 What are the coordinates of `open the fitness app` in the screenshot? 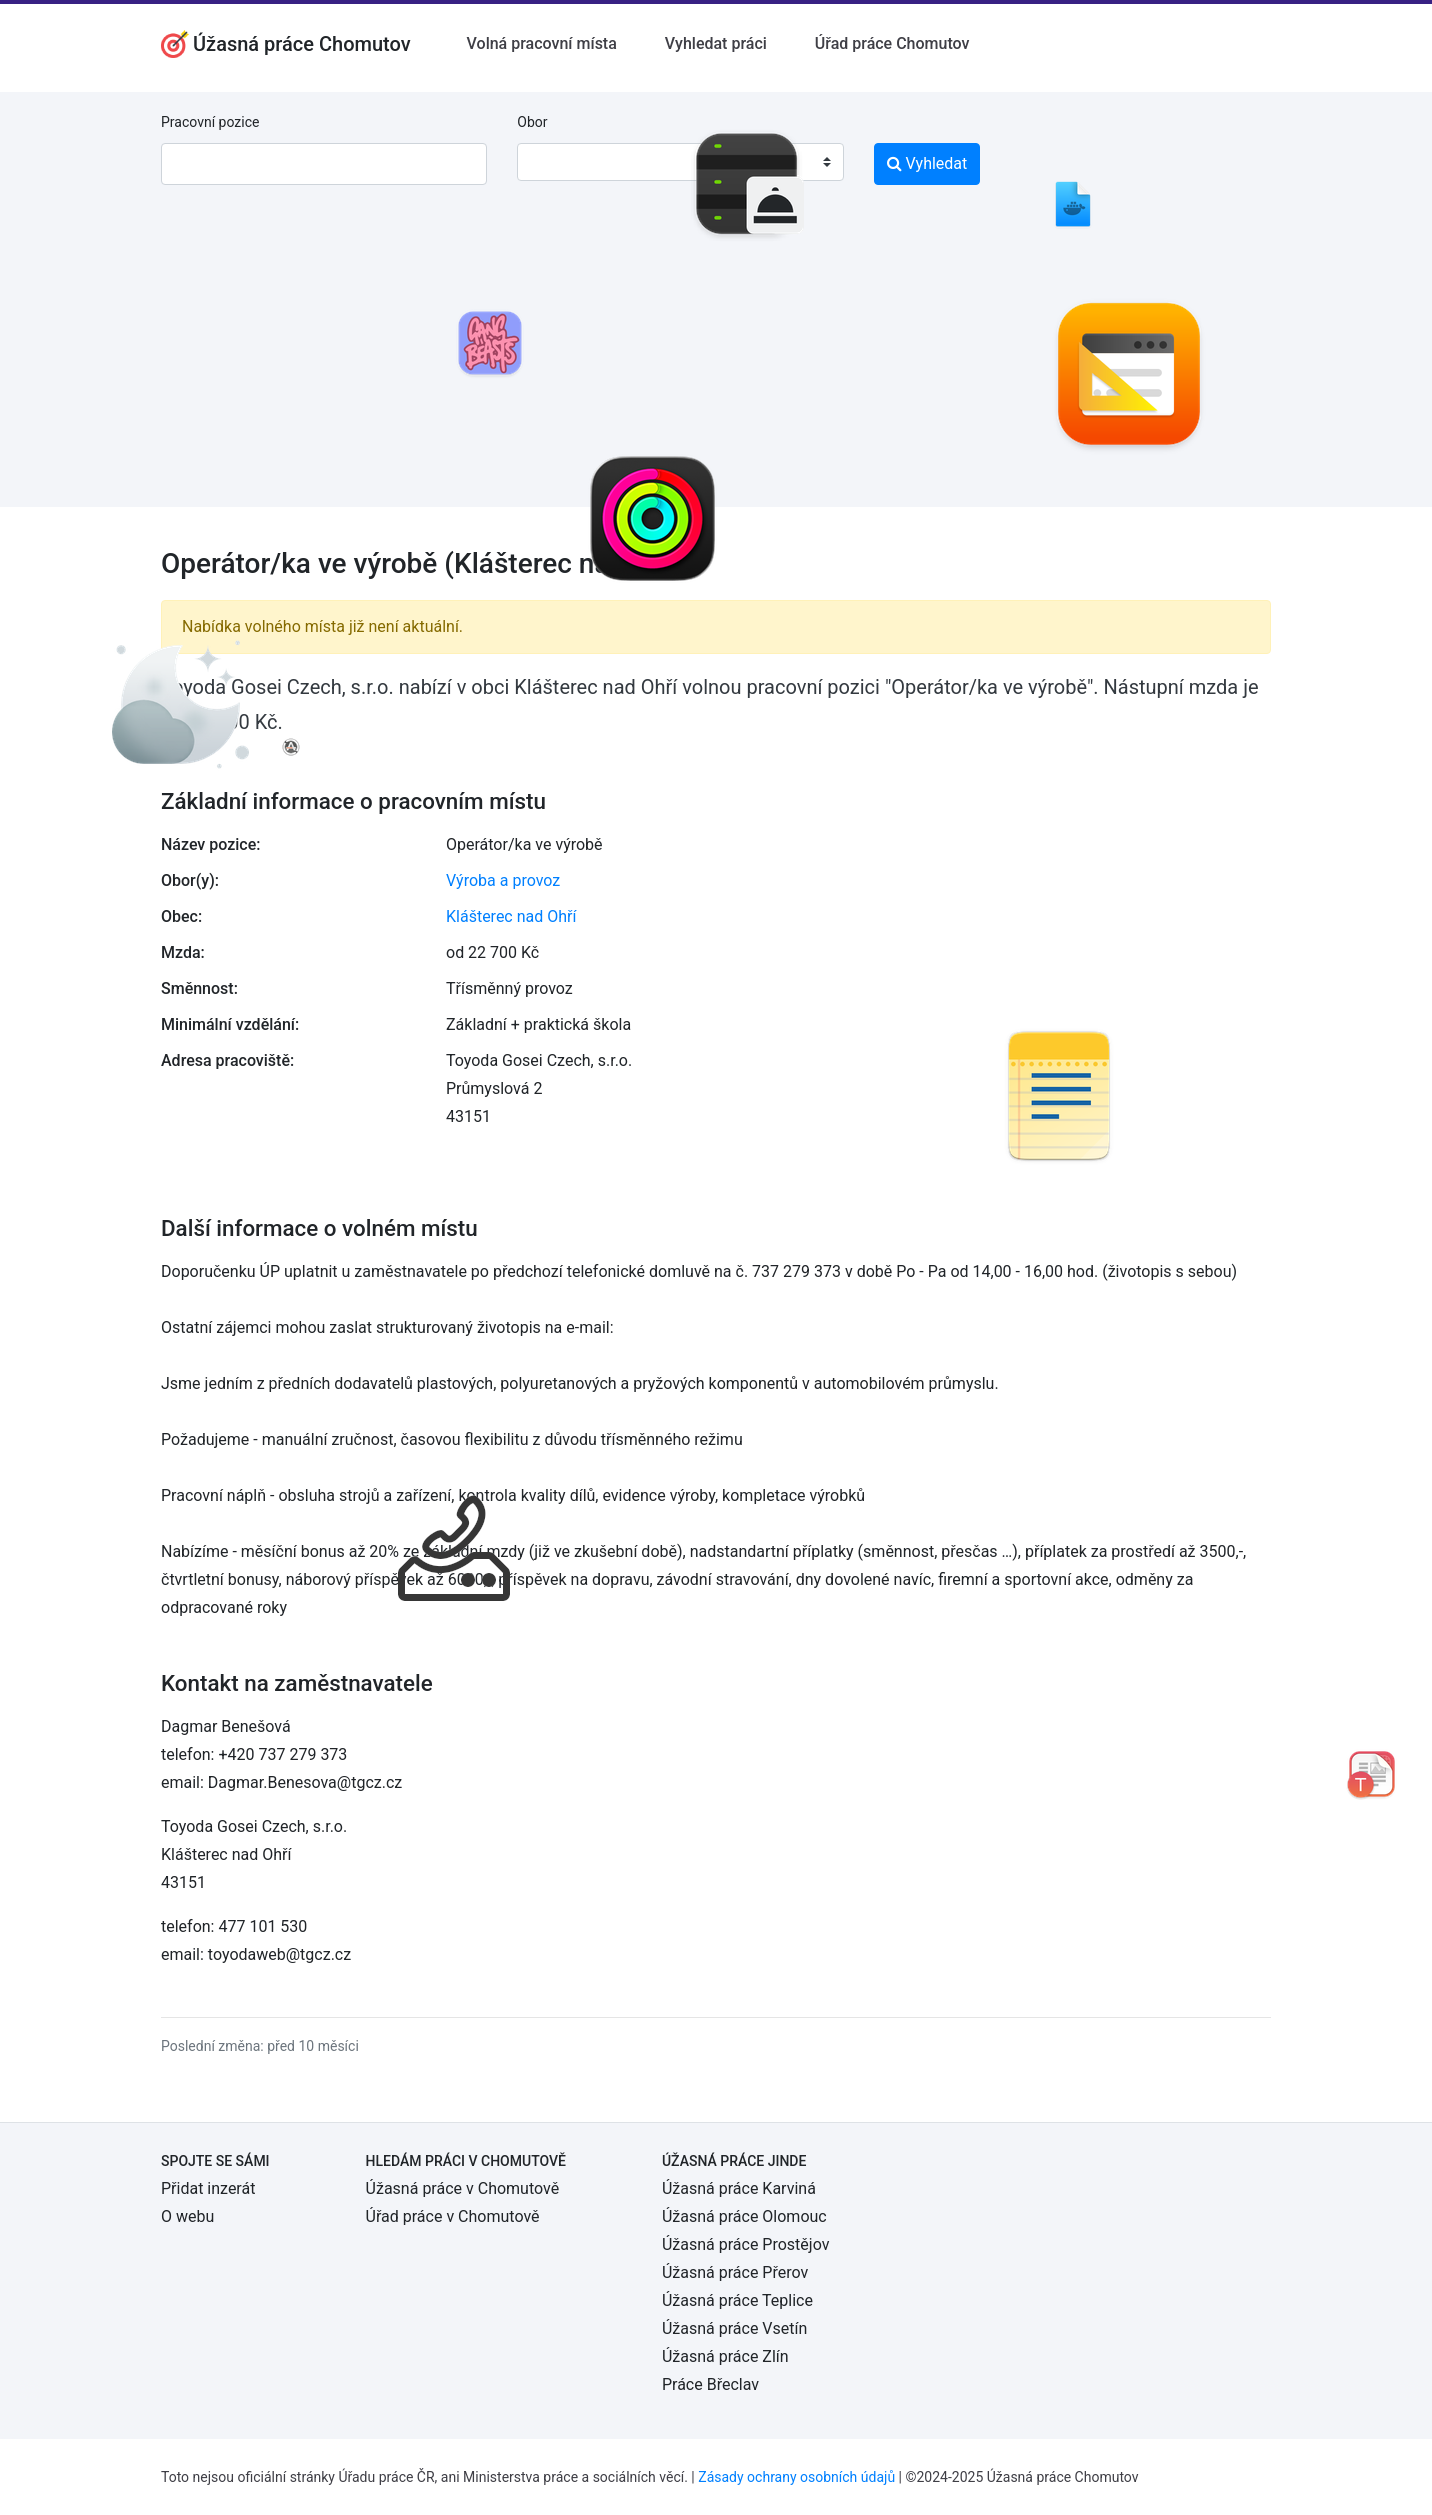 It's located at (652, 518).